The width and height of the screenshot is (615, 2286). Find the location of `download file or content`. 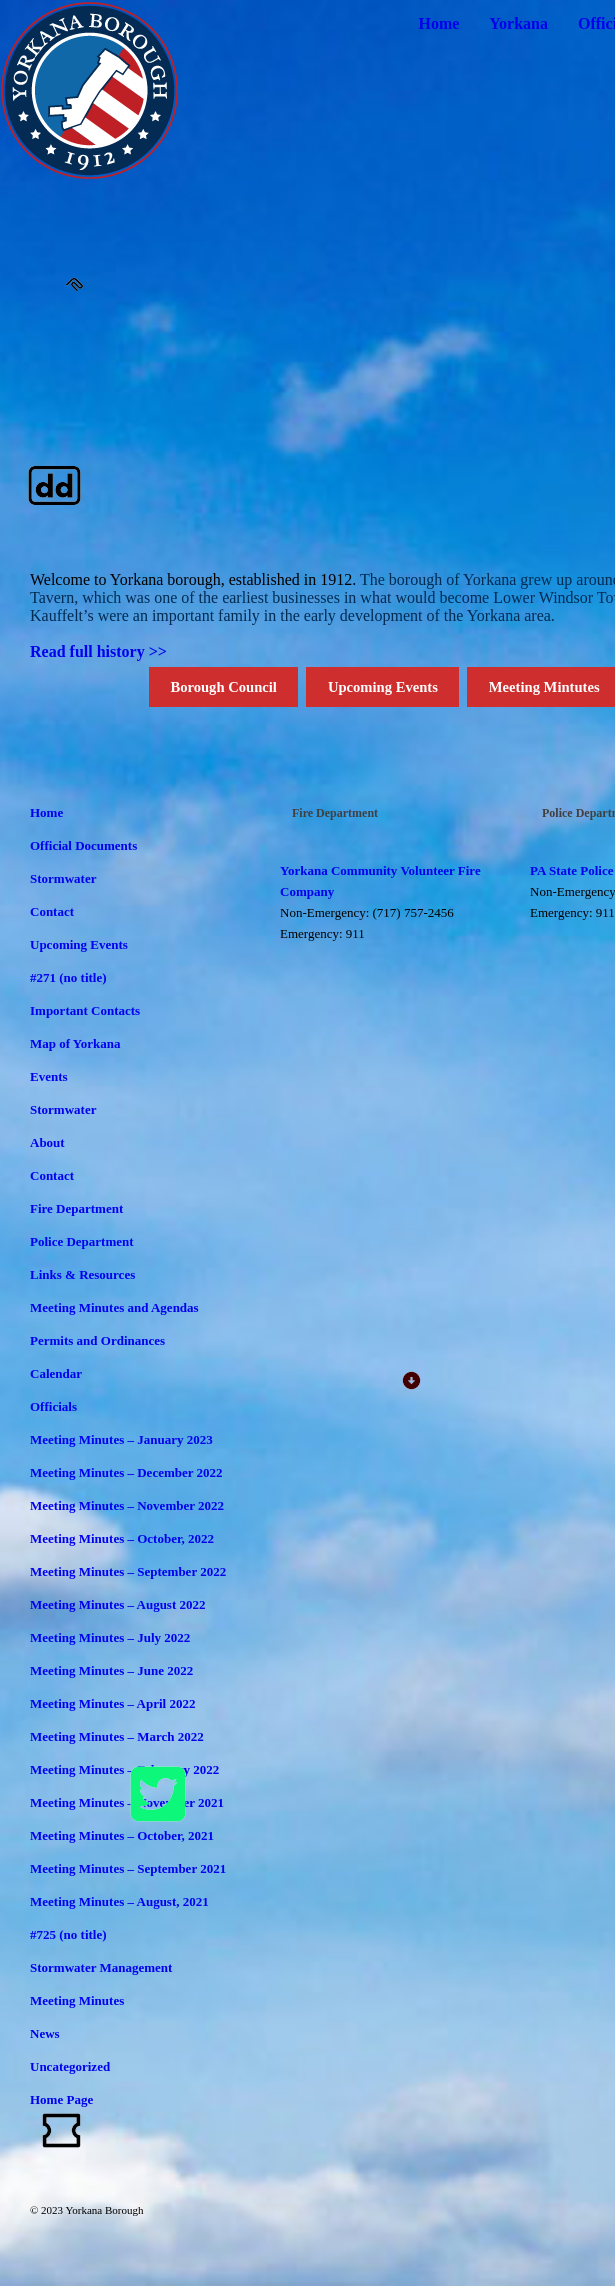

download file or content is located at coordinates (411, 1380).